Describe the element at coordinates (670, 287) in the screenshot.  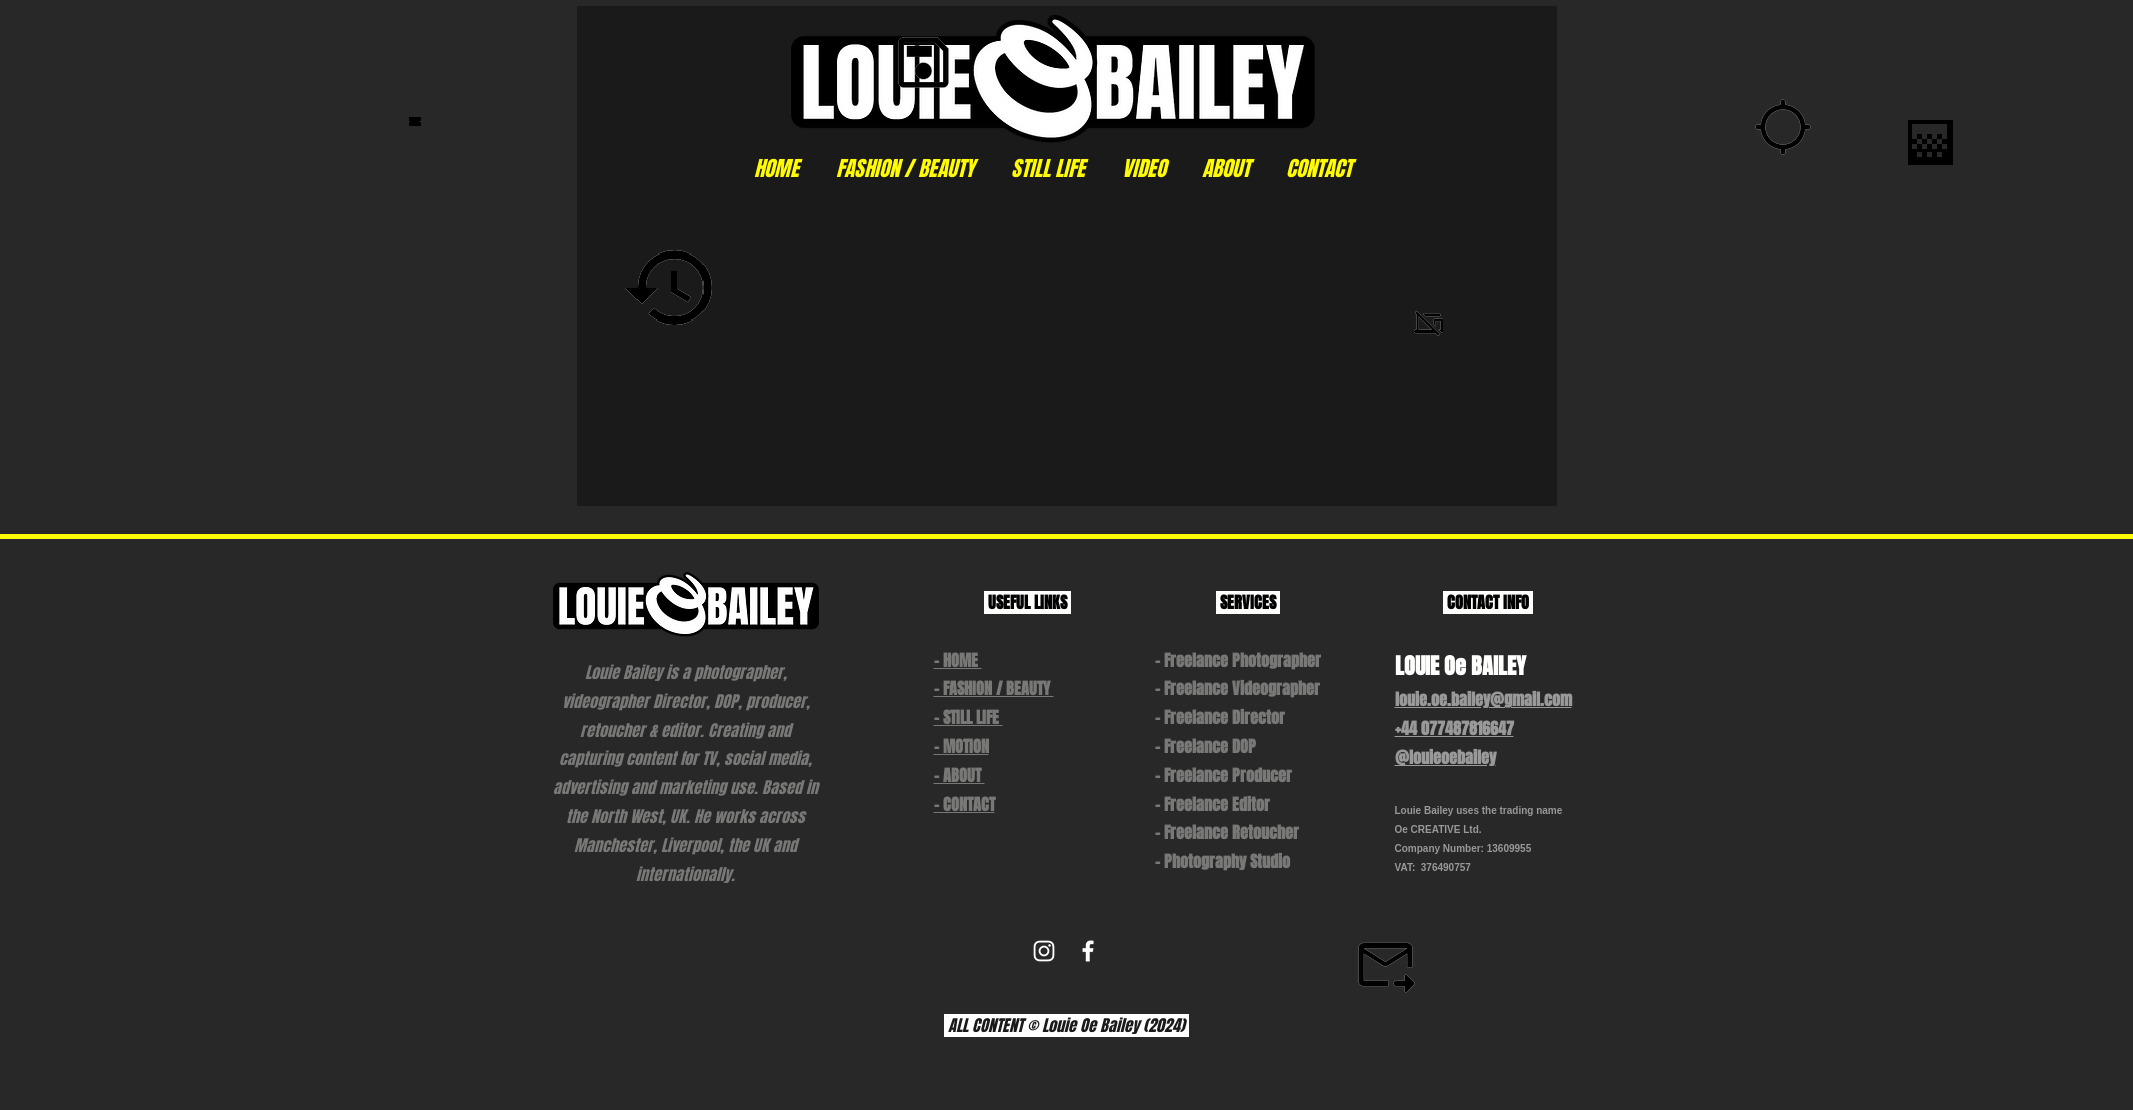
I see `view browsing or activity history` at that location.